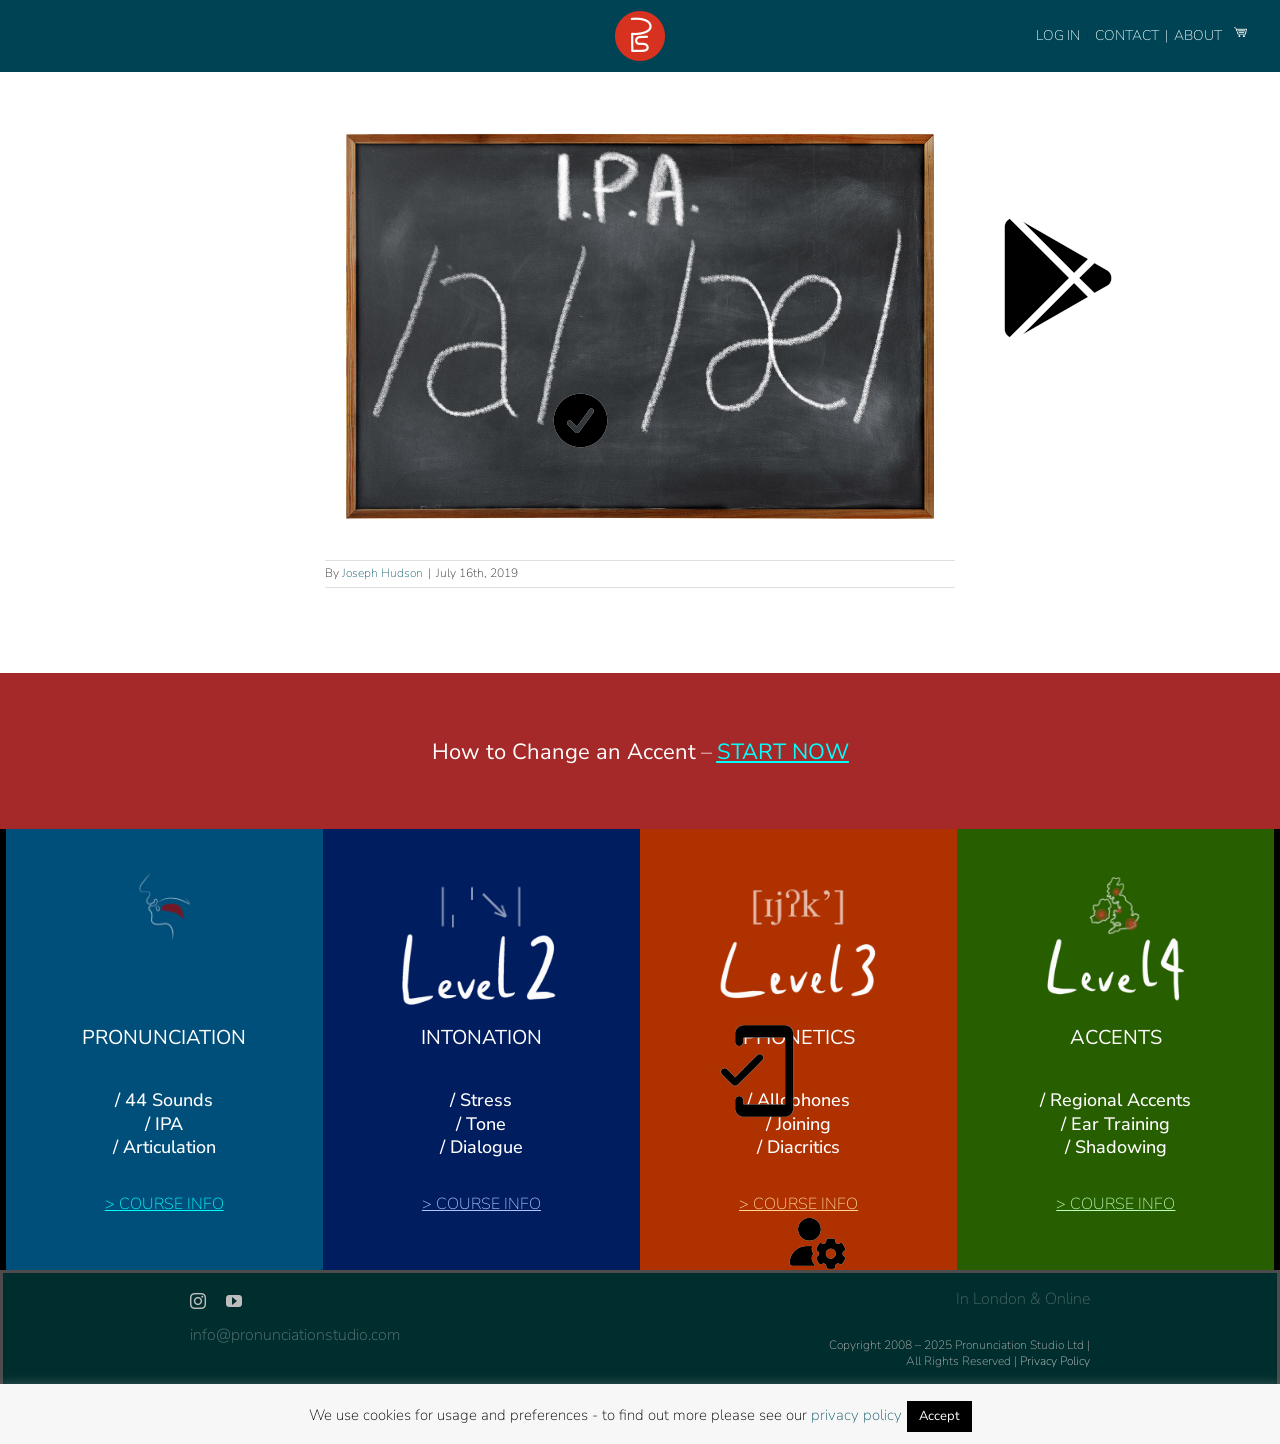  Describe the element at coordinates (815, 1241) in the screenshot. I see `access user settings or preferences` at that location.